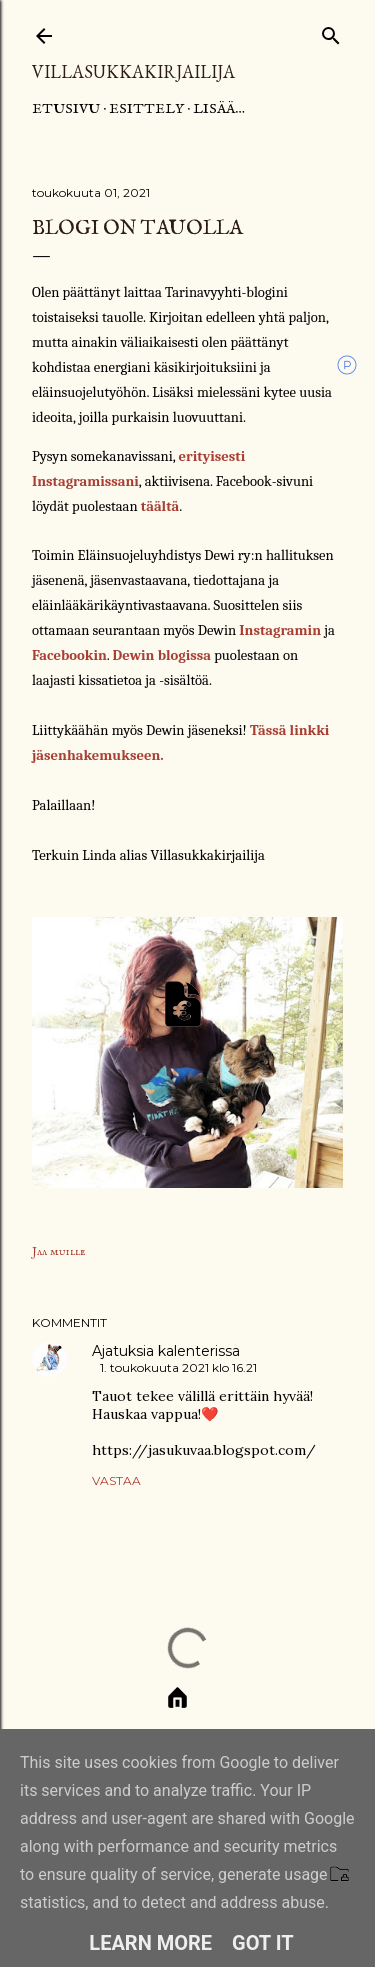 This screenshot has width=375, height=1967. Describe the element at coordinates (339, 1873) in the screenshot. I see `access a password-protected folder` at that location.